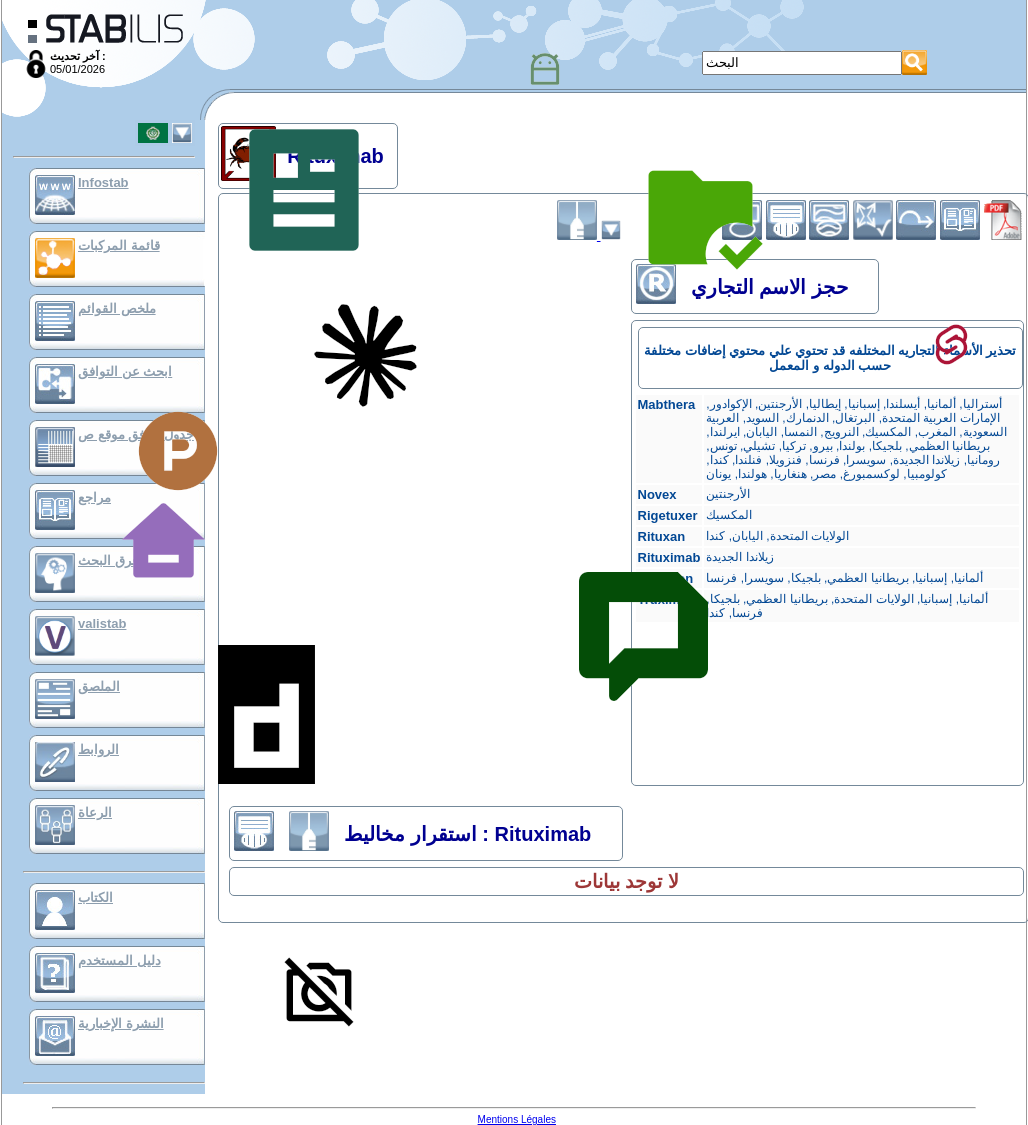 This screenshot has width=1028, height=1125. What do you see at coordinates (643, 636) in the screenshot?
I see `open Google Chat` at bounding box center [643, 636].